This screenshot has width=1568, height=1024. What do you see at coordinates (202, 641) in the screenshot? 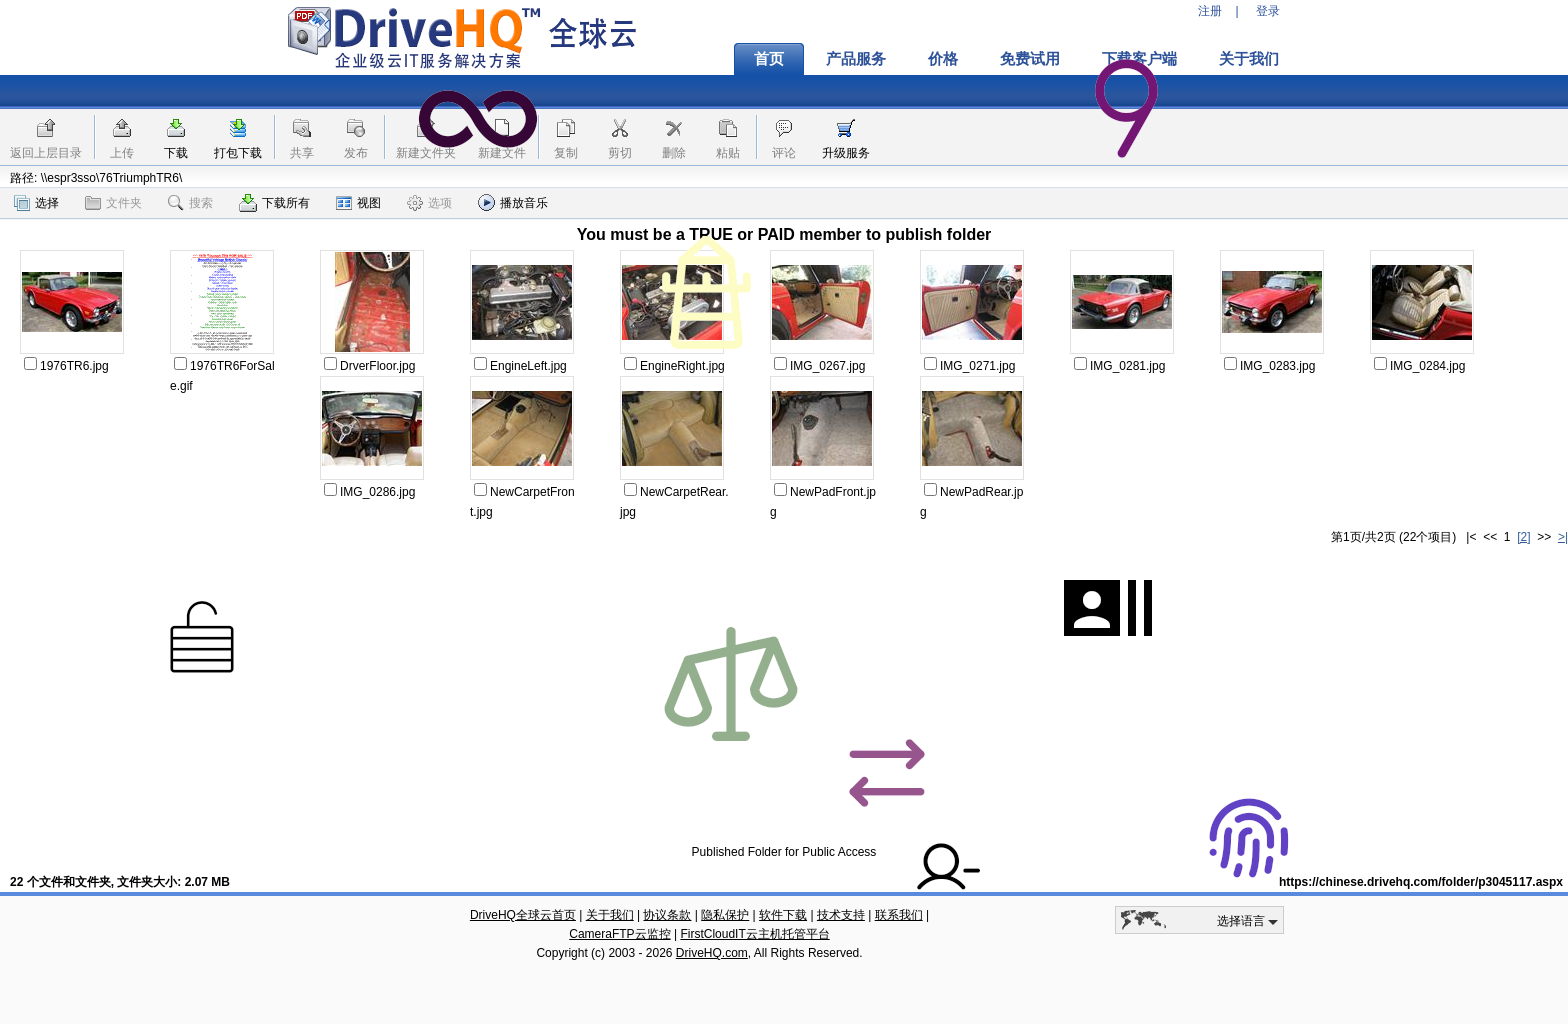
I see `unlocked or unsecured state` at bounding box center [202, 641].